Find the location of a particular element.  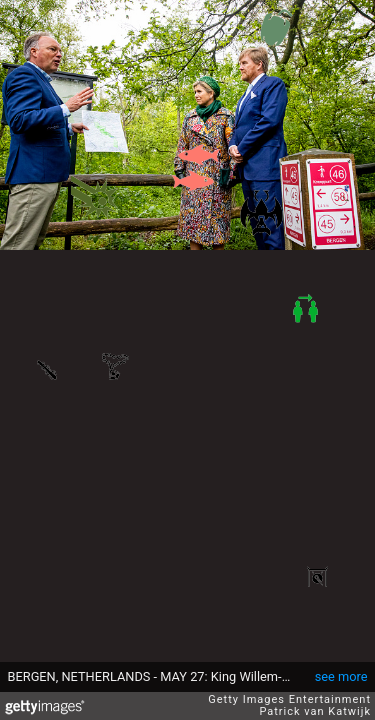

view equipped jewelry or accessories is located at coordinates (115, 366).